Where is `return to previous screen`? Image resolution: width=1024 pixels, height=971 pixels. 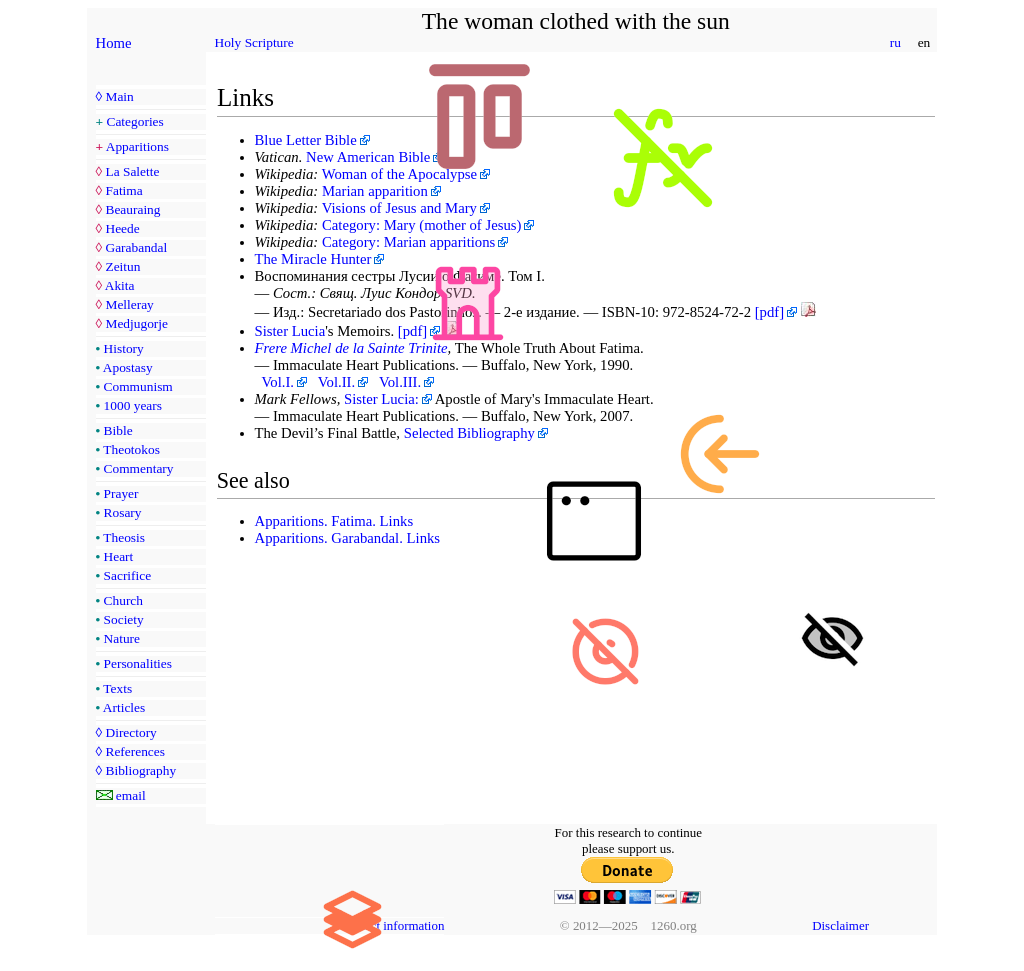 return to previous screen is located at coordinates (720, 454).